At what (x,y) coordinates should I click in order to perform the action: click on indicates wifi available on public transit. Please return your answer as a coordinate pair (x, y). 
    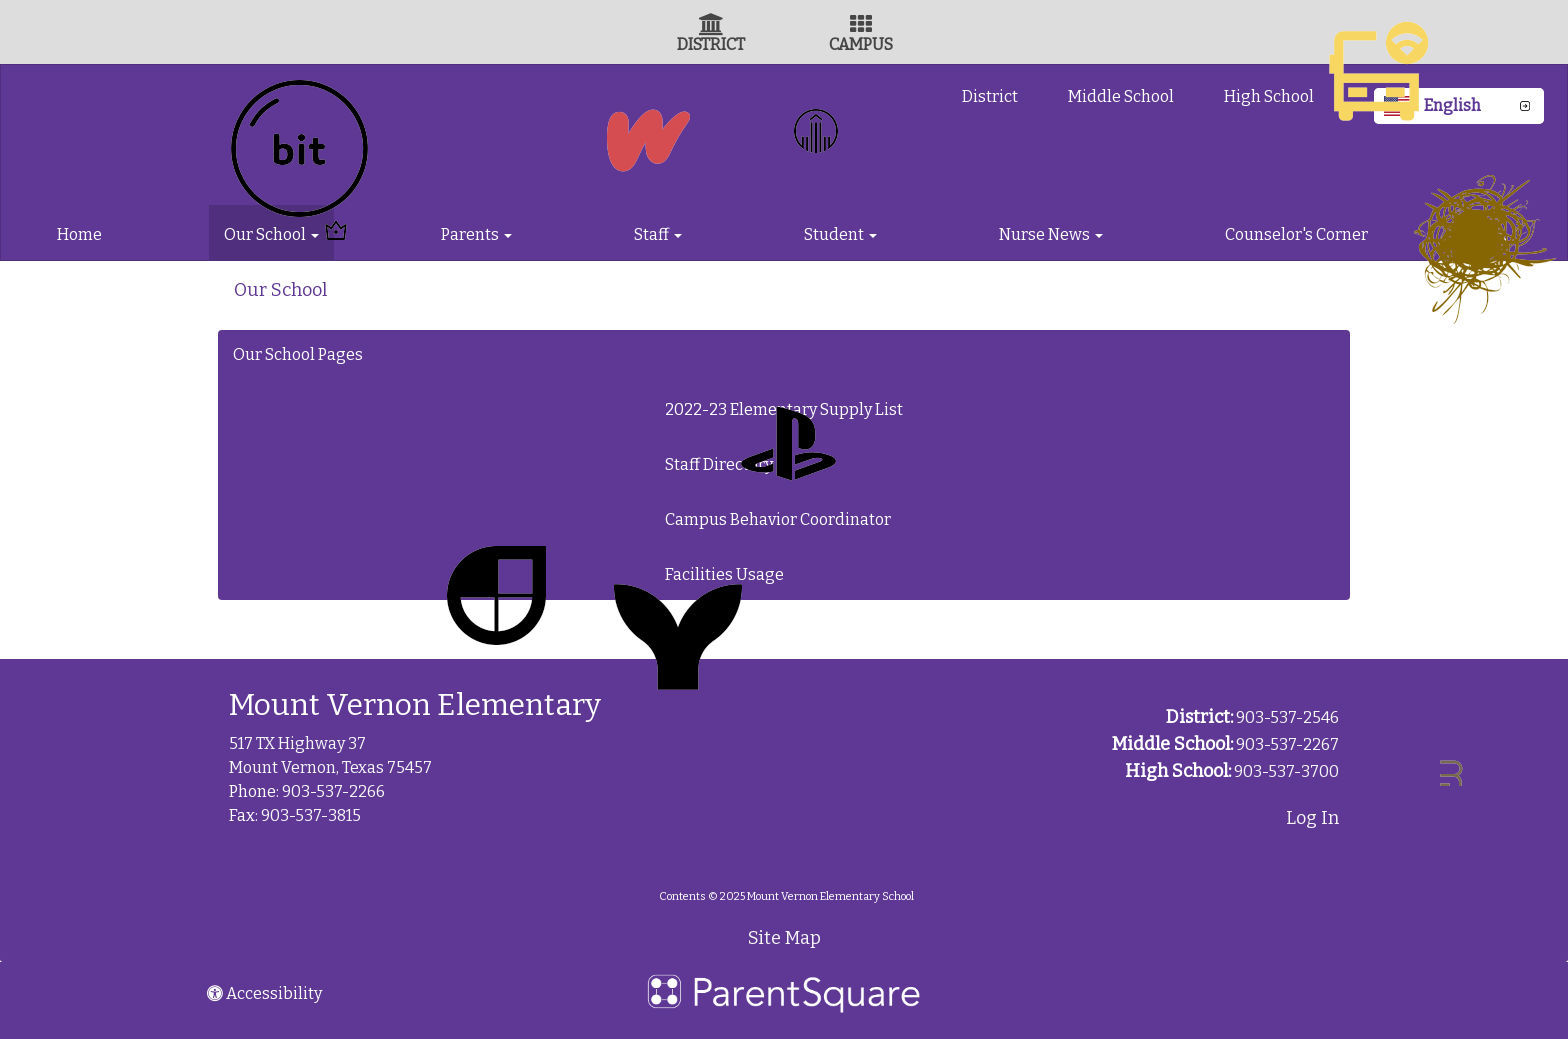
    Looking at the image, I should click on (1376, 73).